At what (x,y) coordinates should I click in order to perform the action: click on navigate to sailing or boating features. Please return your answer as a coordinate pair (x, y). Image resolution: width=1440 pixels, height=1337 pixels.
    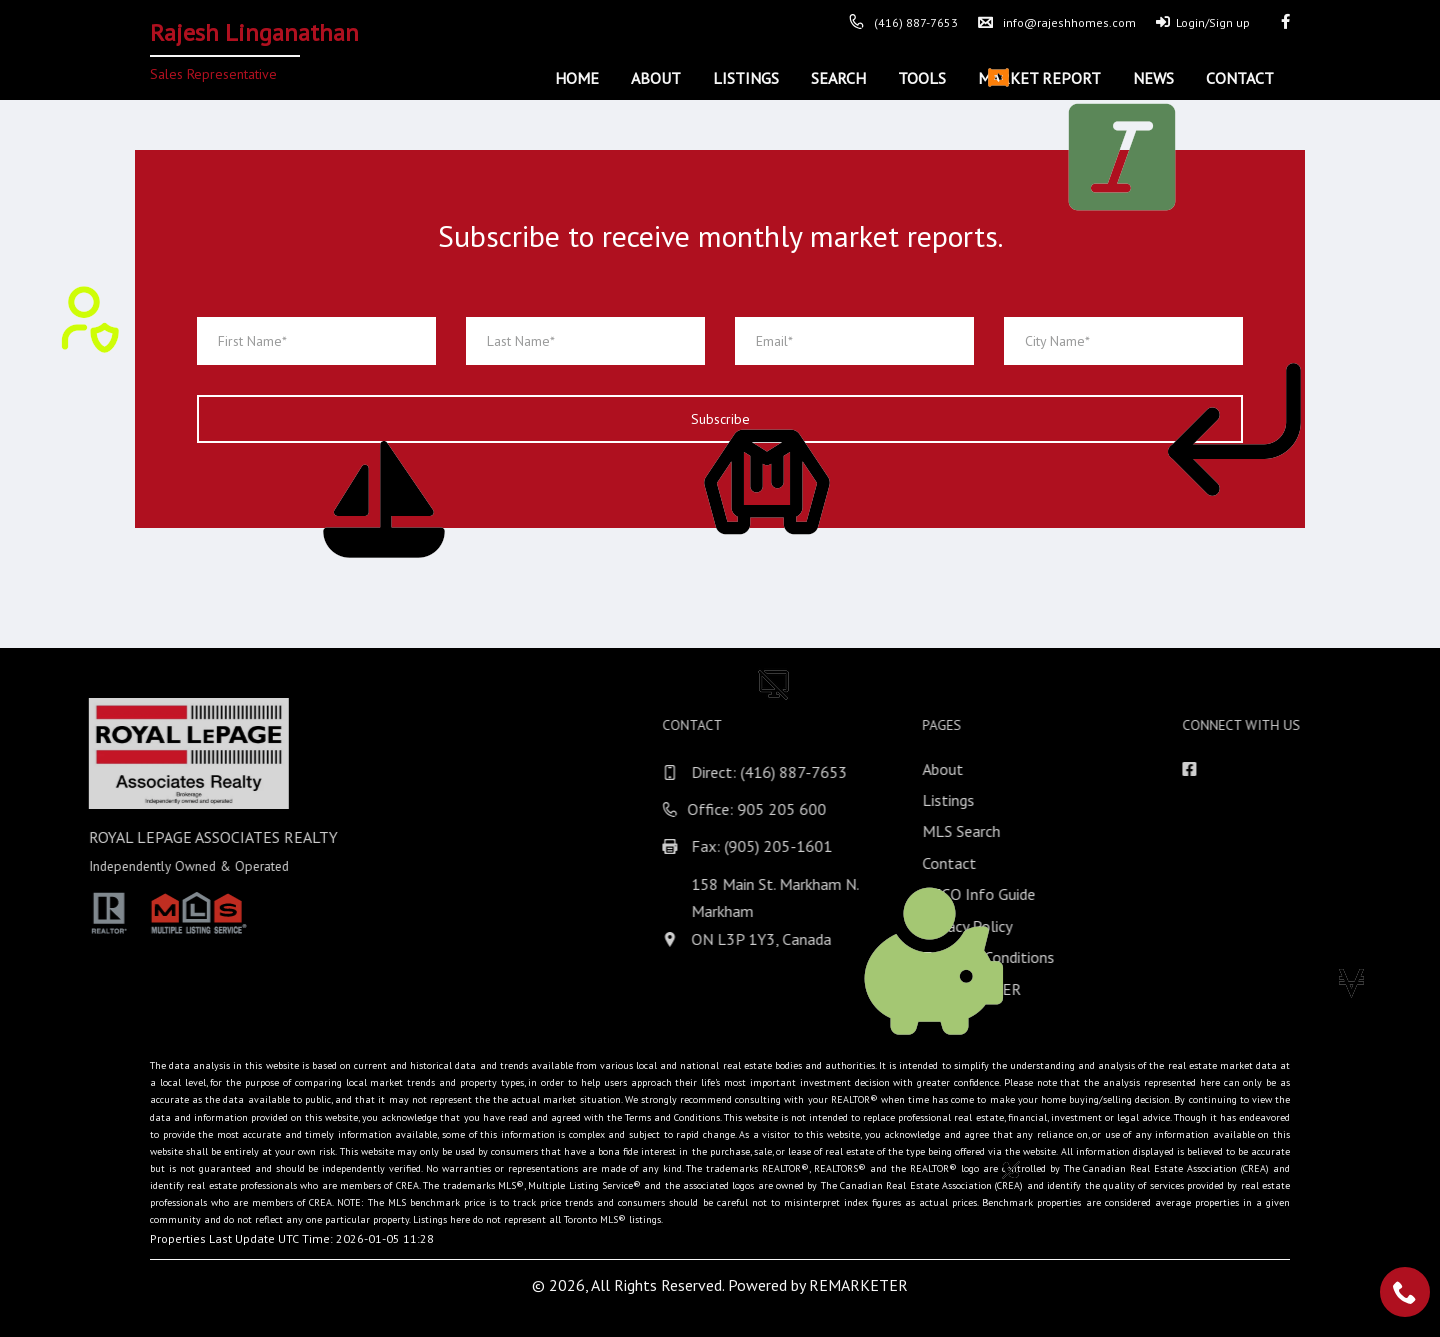
    Looking at the image, I should click on (384, 497).